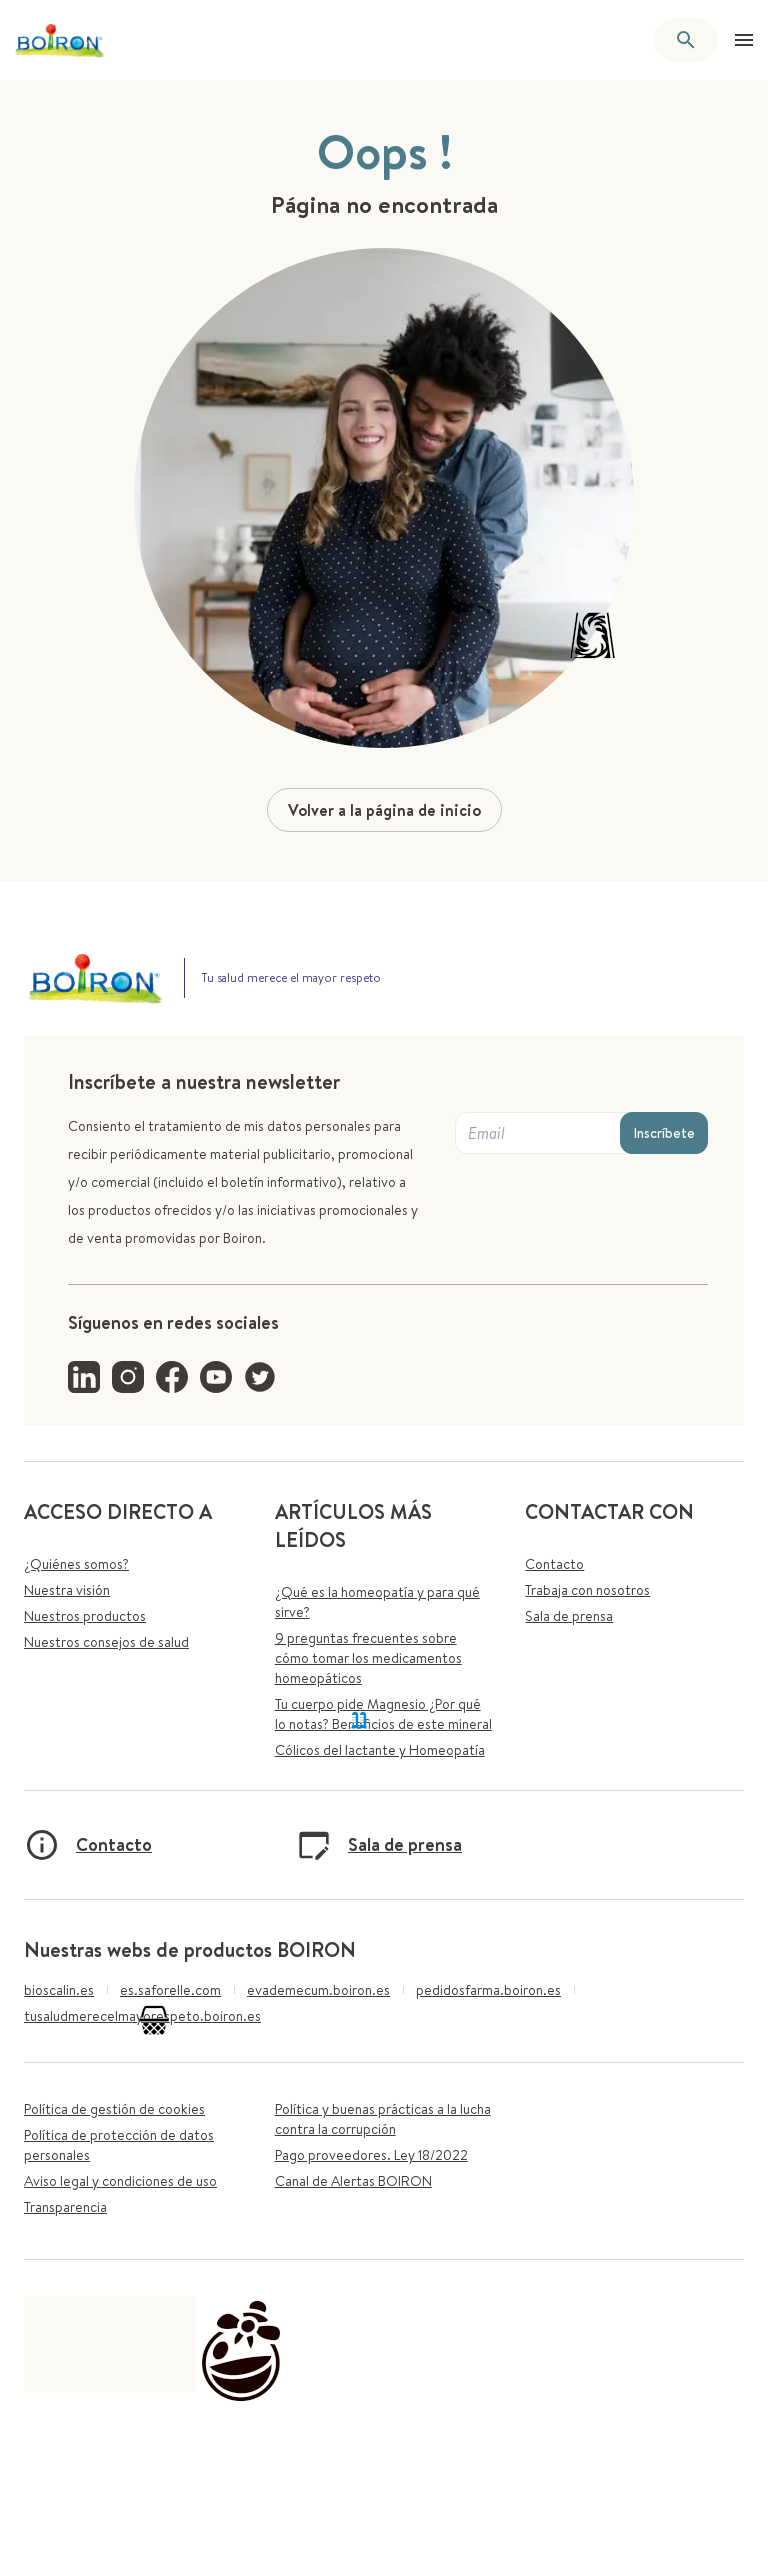 The height and width of the screenshot is (2568, 768). I want to click on represents a data center or server infrastructure, so click(359, 1720).